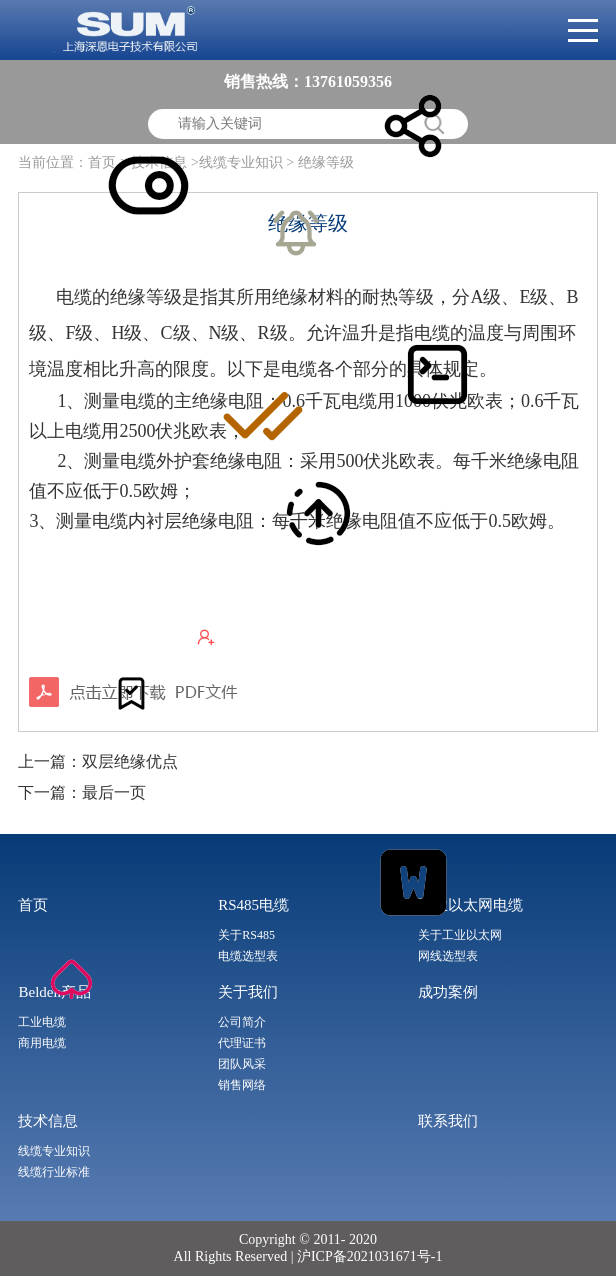 The image size is (616, 1276). Describe the element at coordinates (413, 126) in the screenshot. I see `share content with others` at that location.